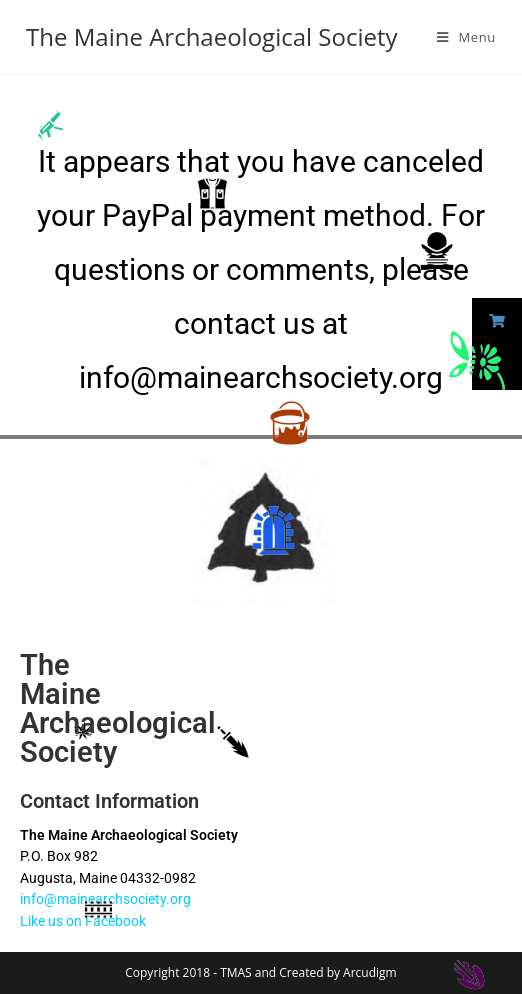  What do you see at coordinates (290, 423) in the screenshot?
I see `fill an area with color` at bounding box center [290, 423].